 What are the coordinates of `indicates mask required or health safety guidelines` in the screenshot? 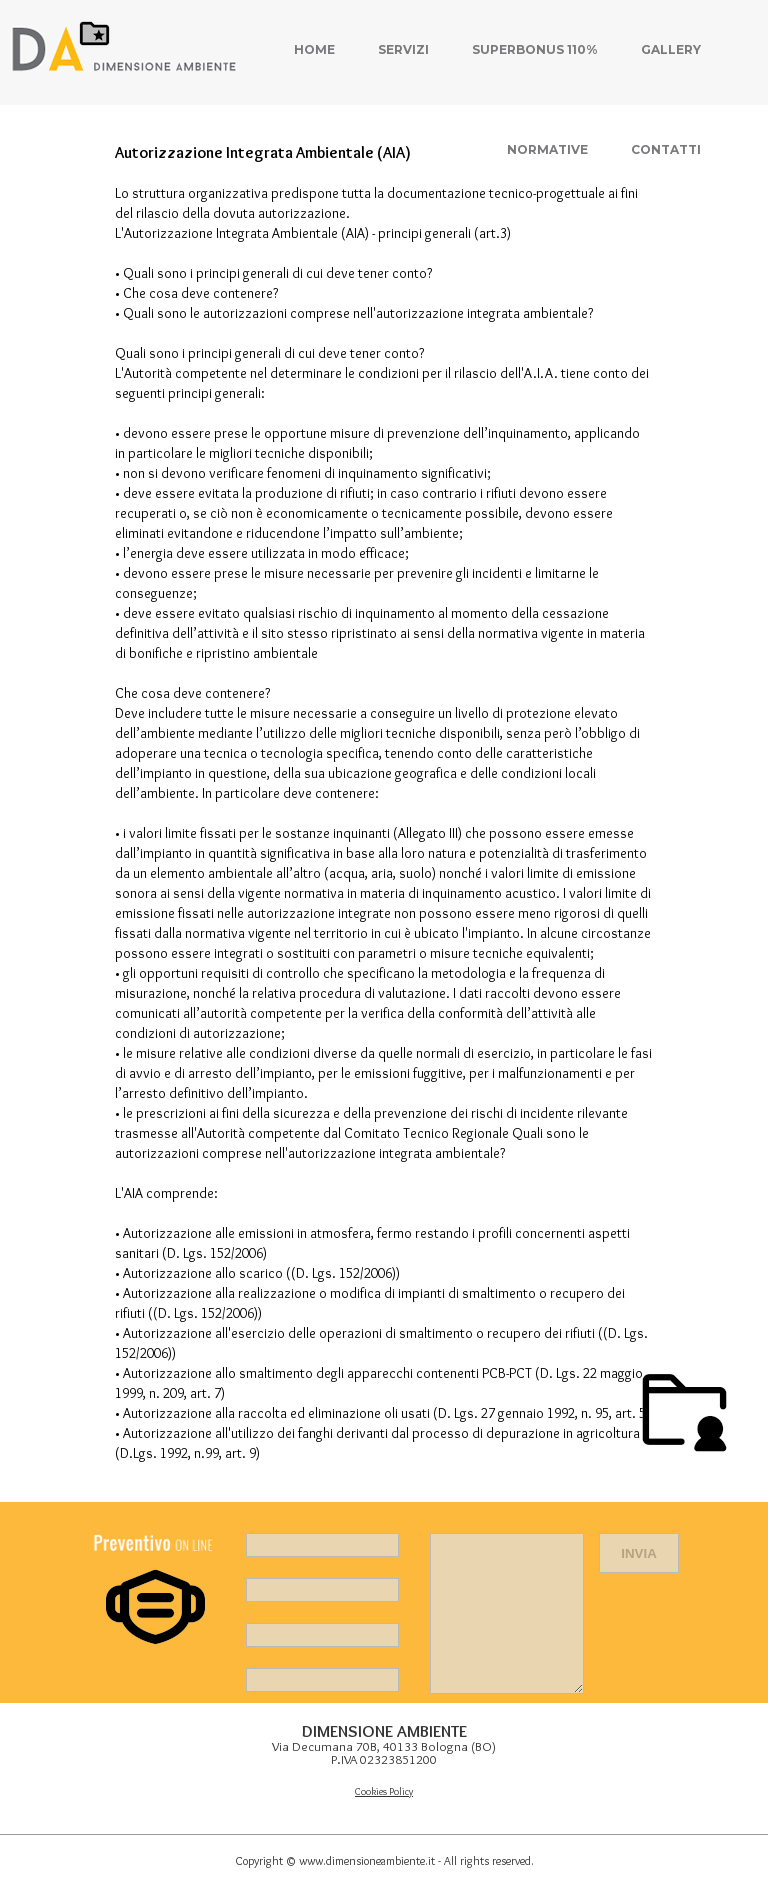 It's located at (155, 1608).